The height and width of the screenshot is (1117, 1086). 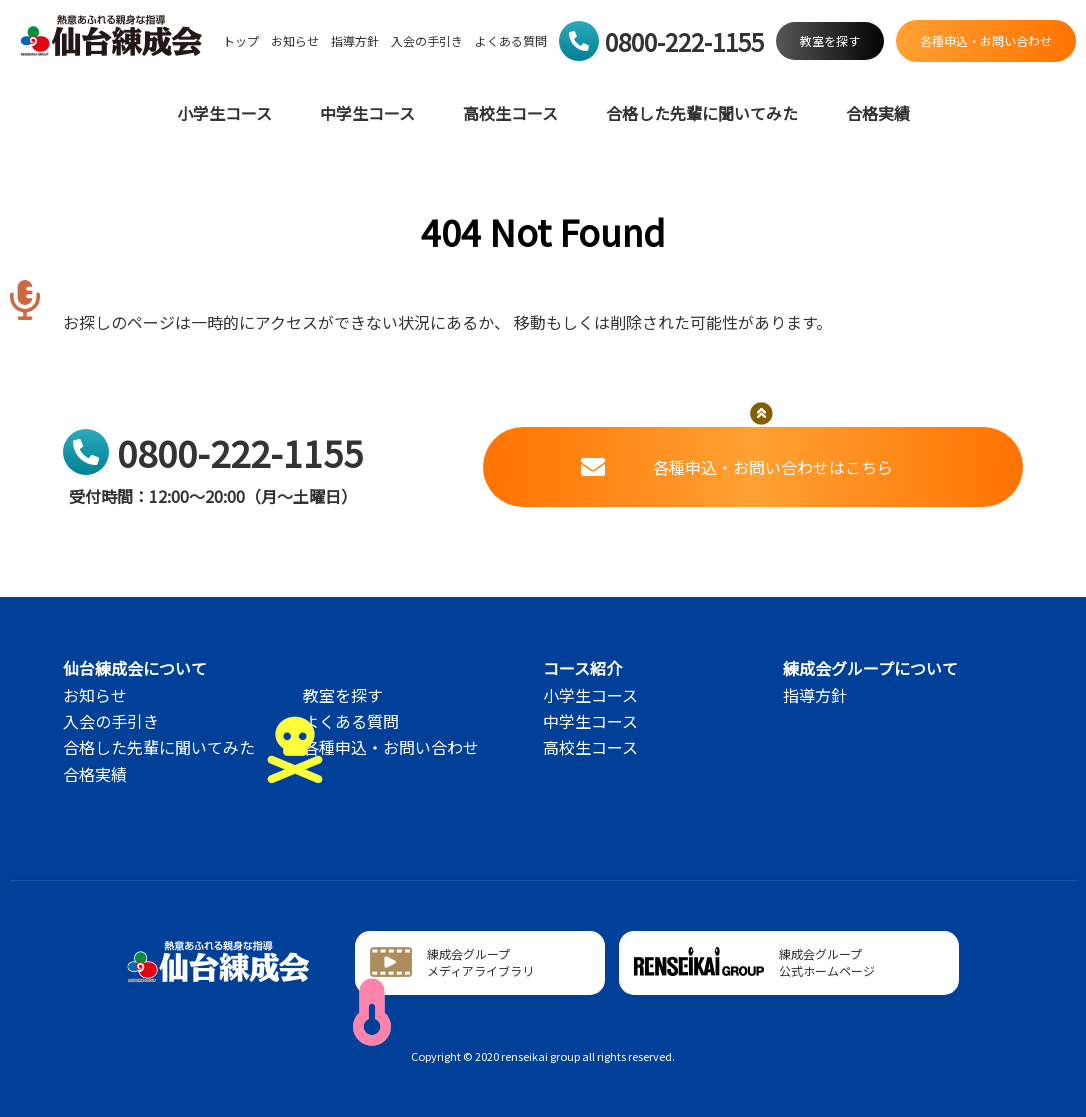 I want to click on tap to record audio or voice message, so click(x=25, y=300).